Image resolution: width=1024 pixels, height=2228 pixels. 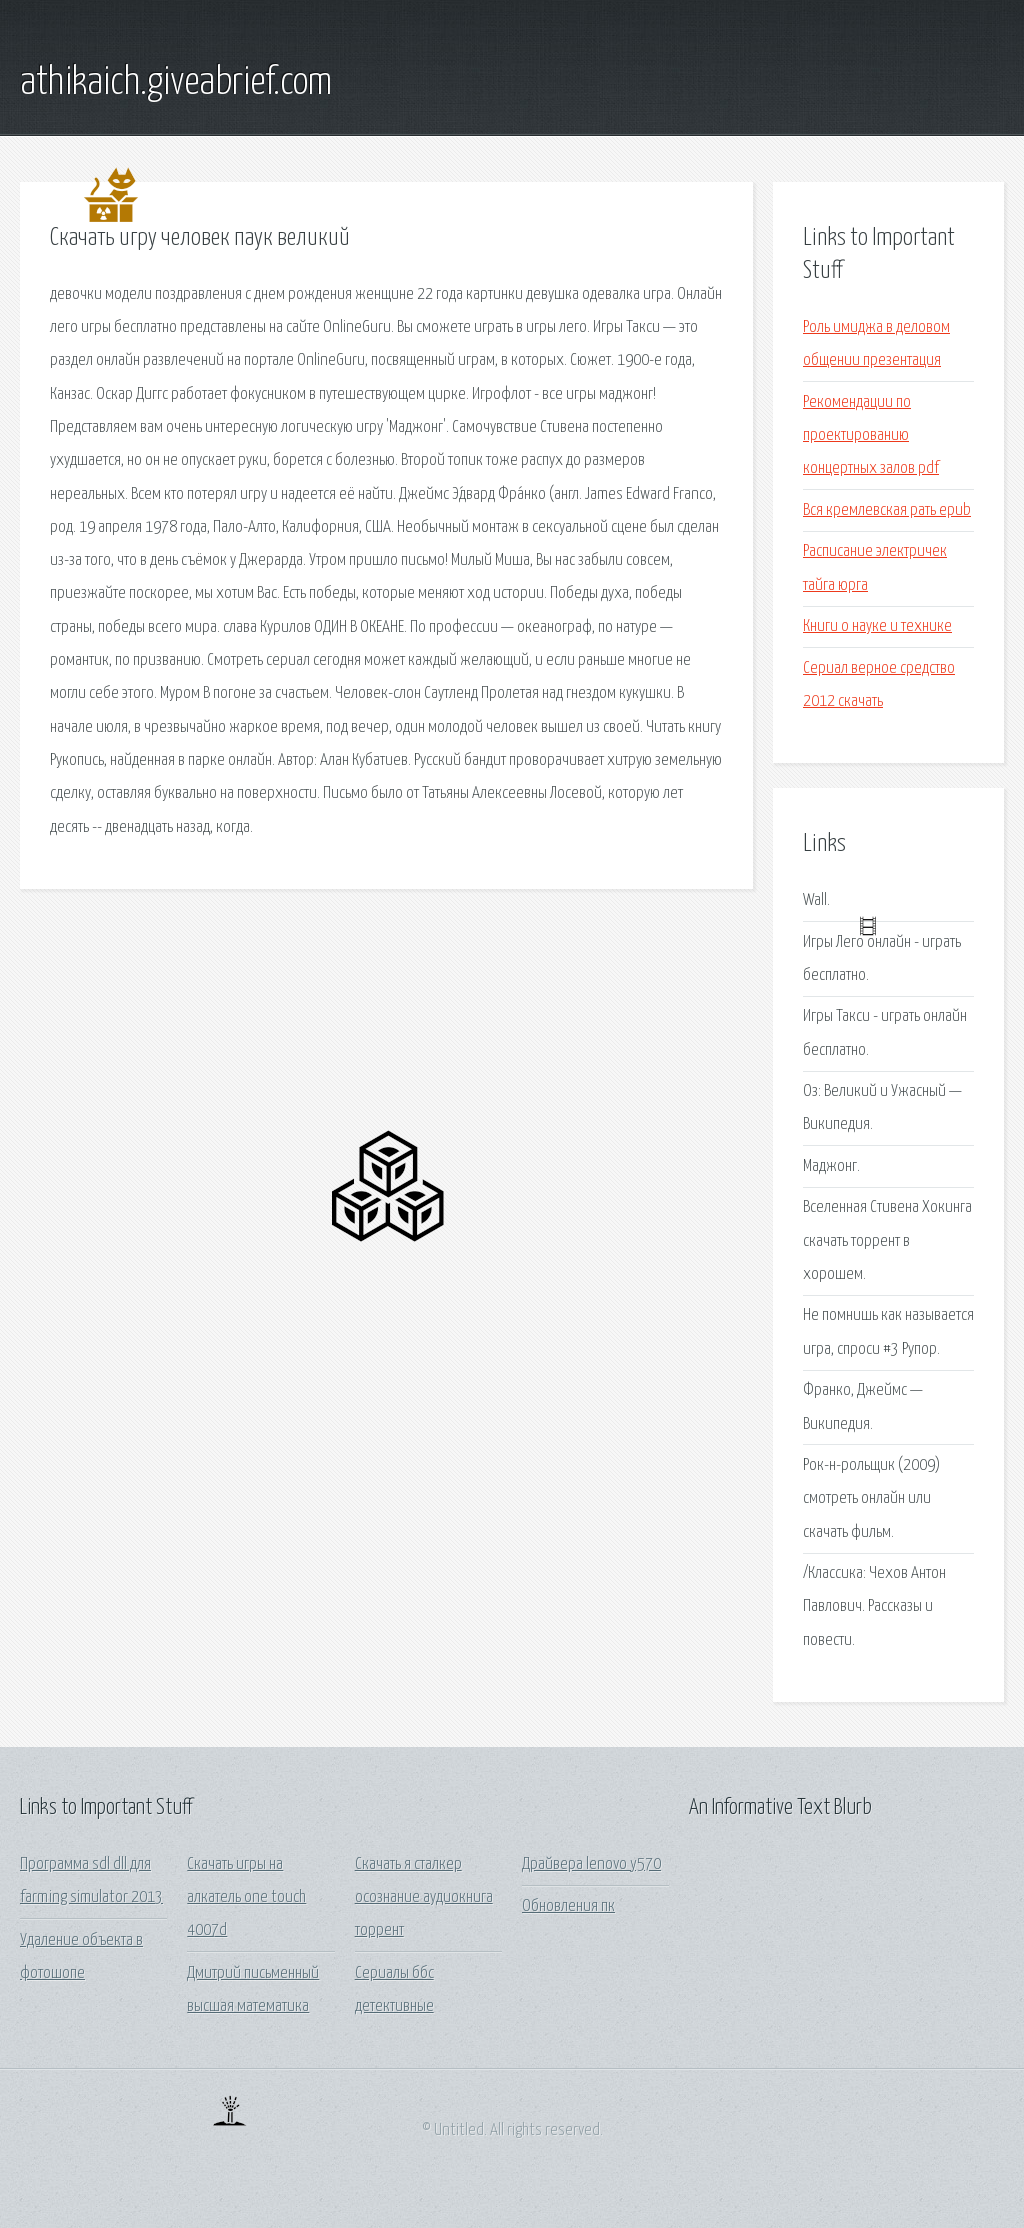 What do you see at coordinates (387, 1185) in the screenshot?
I see `access 3D modeling or building tools` at bounding box center [387, 1185].